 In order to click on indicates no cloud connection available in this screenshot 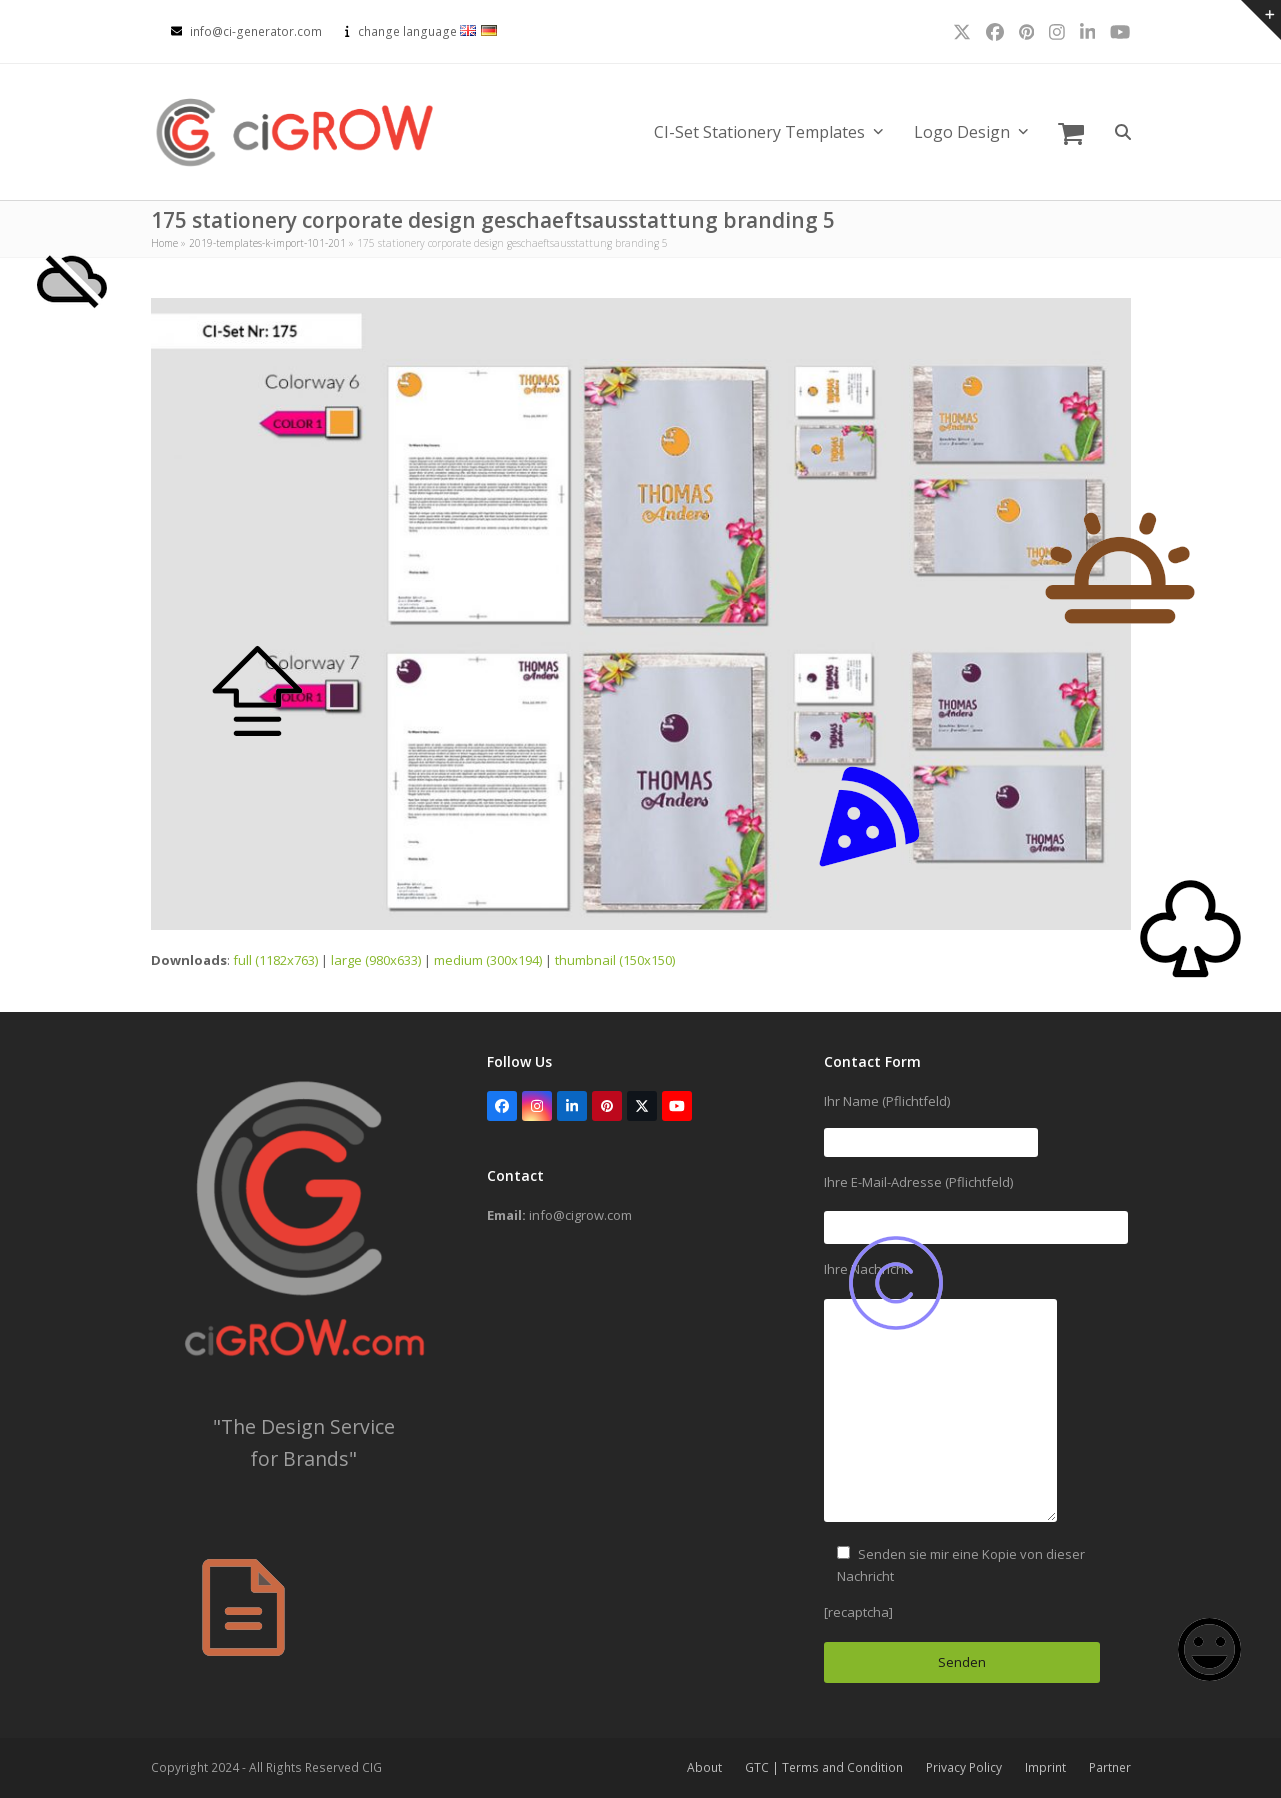, I will do `click(72, 279)`.